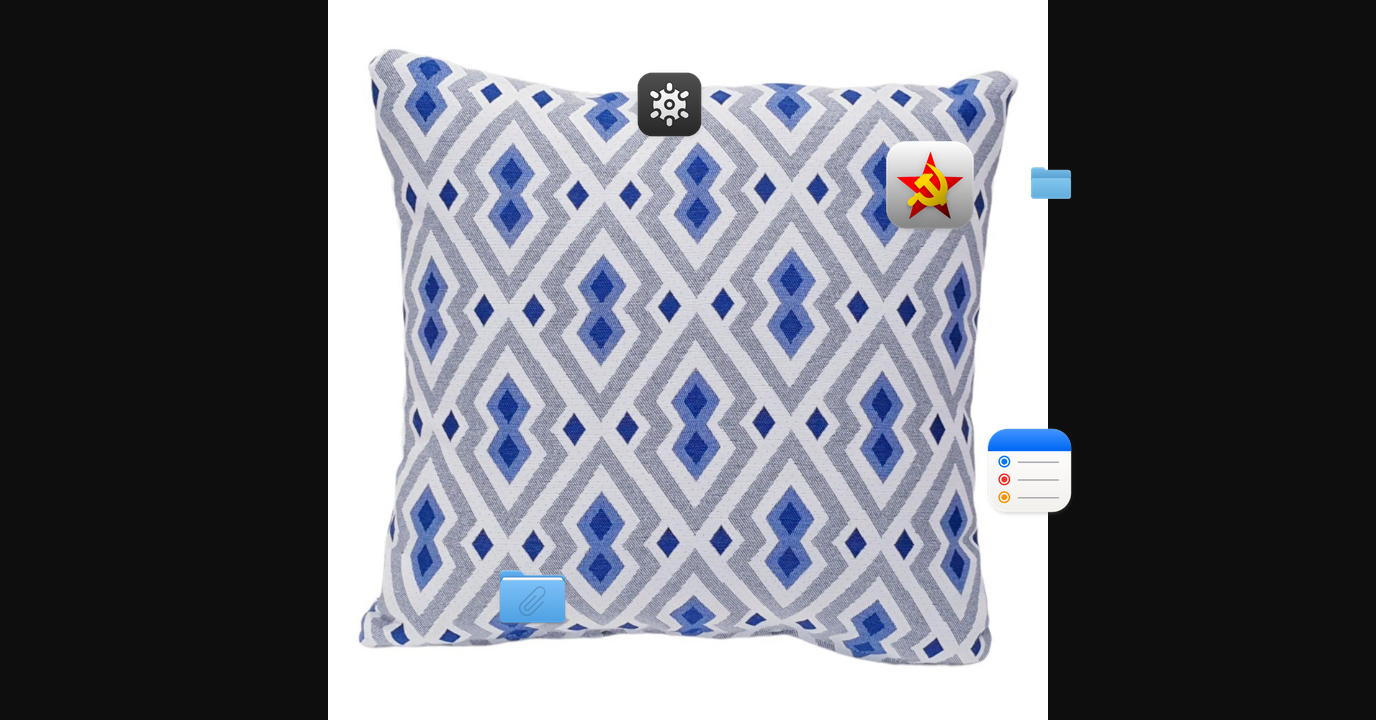 The width and height of the screenshot is (1376, 720). What do you see at coordinates (1051, 183) in the screenshot?
I see `open folder to view contents` at bounding box center [1051, 183].